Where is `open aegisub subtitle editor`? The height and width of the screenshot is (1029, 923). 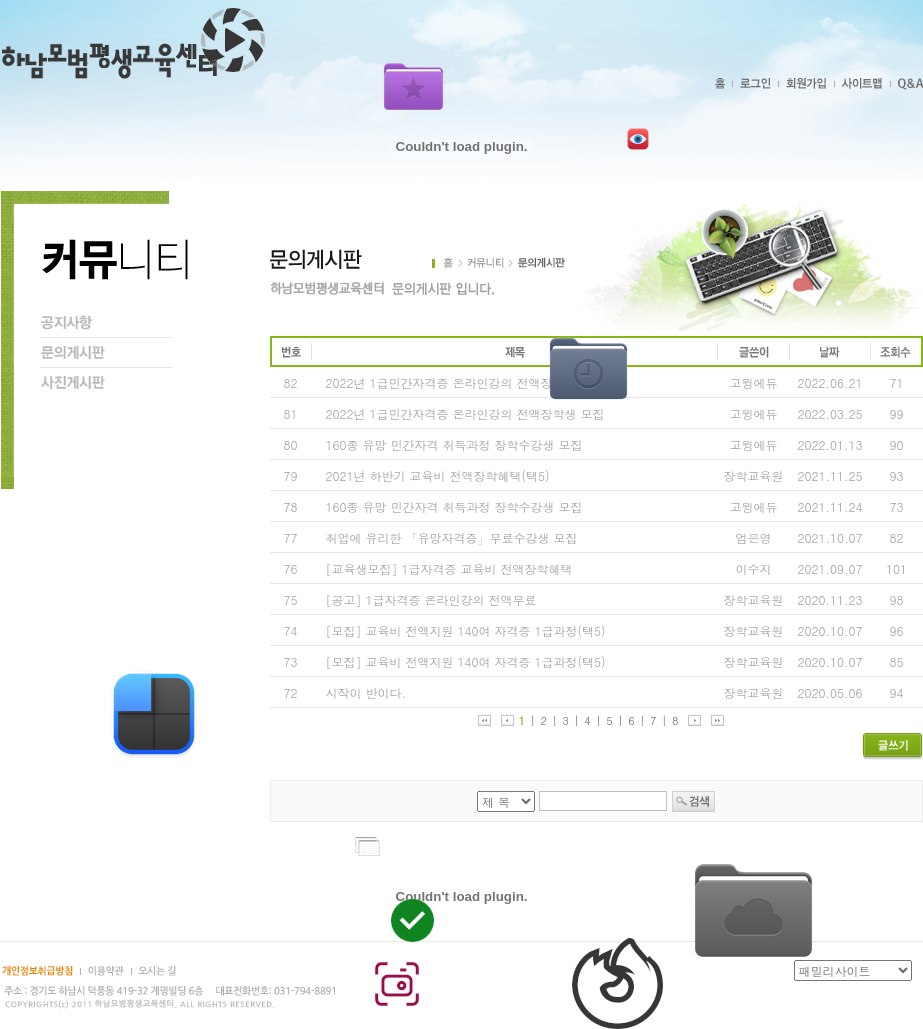 open aegisub subtitle editor is located at coordinates (638, 139).